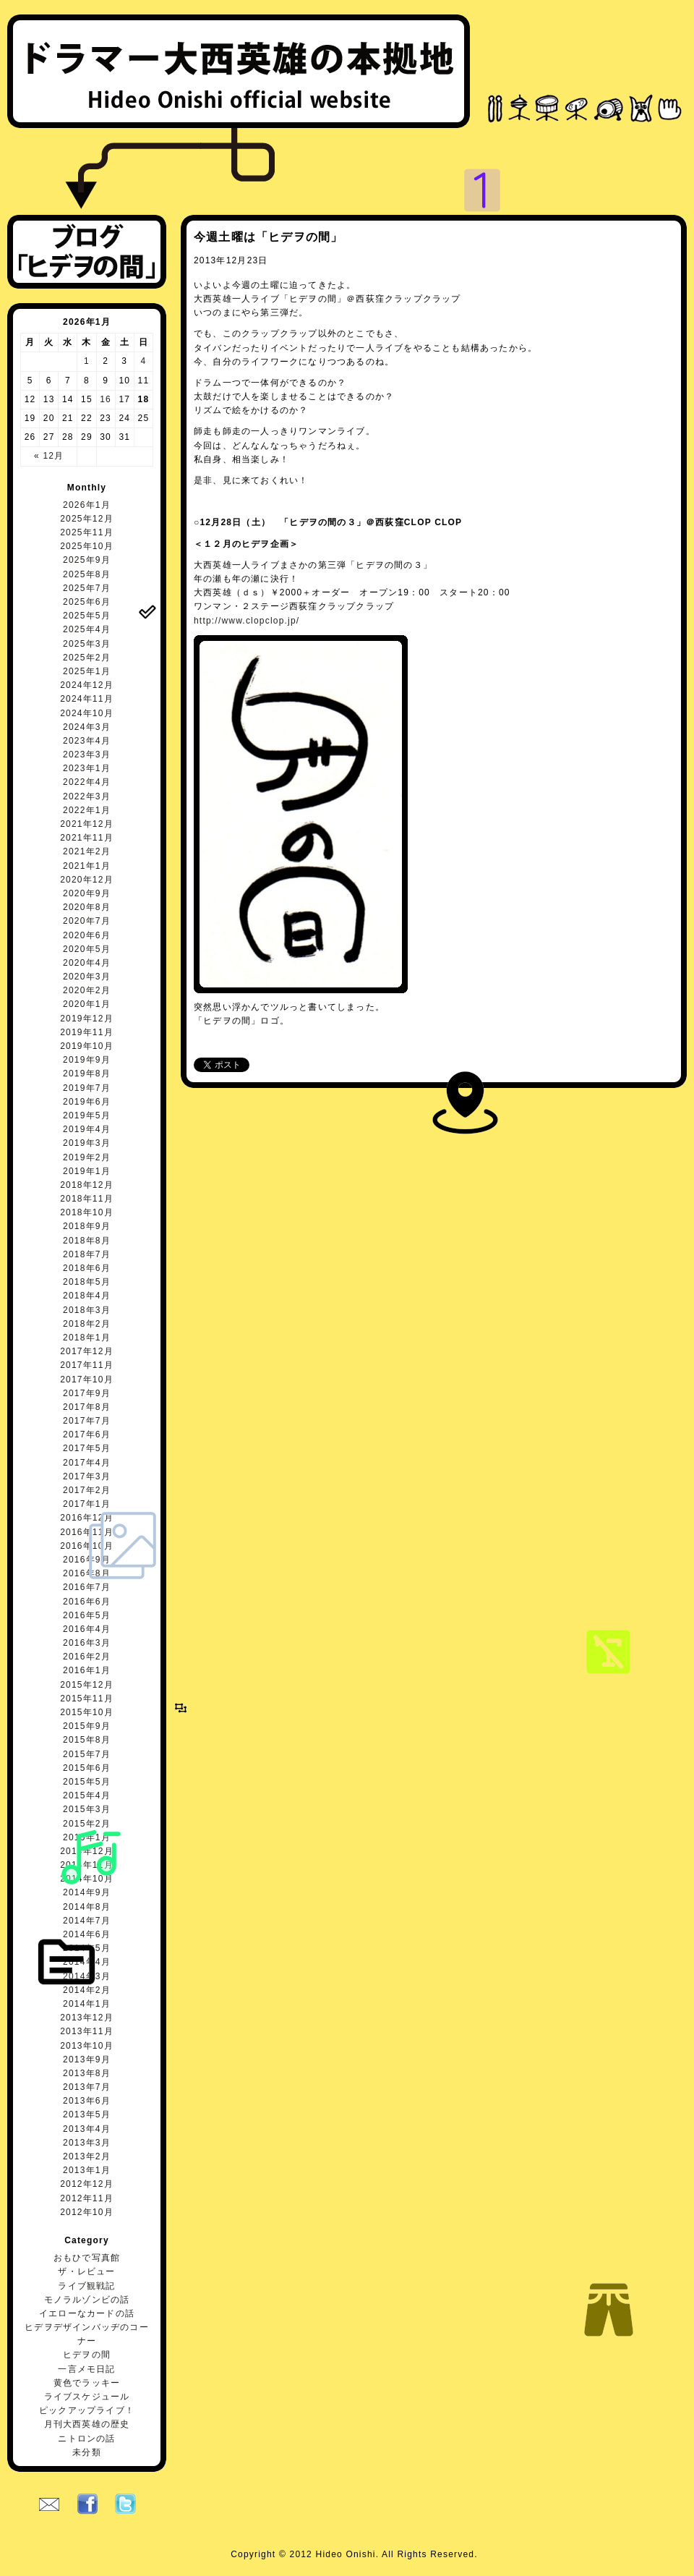 Image resolution: width=694 pixels, height=2576 pixels. I want to click on remove a song from playlist, so click(92, 1856).